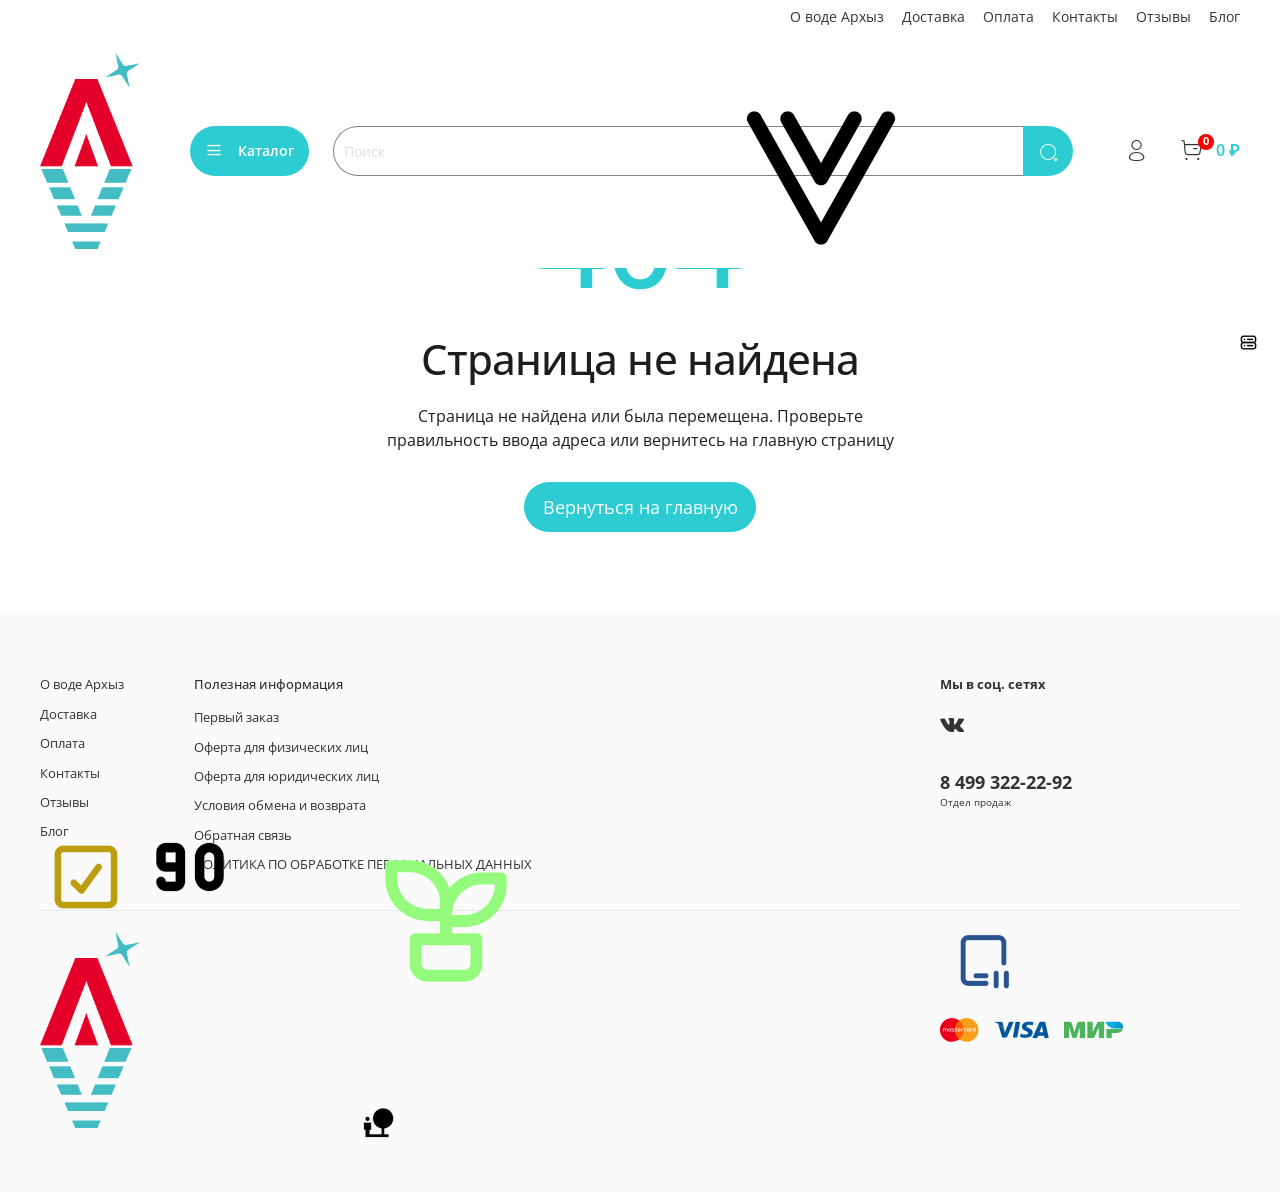 The height and width of the screenshot is (1192, 1280). Describe the element at coordinates (446, 921) in the screenshot. I see `view plant care or gardening features` at that location.